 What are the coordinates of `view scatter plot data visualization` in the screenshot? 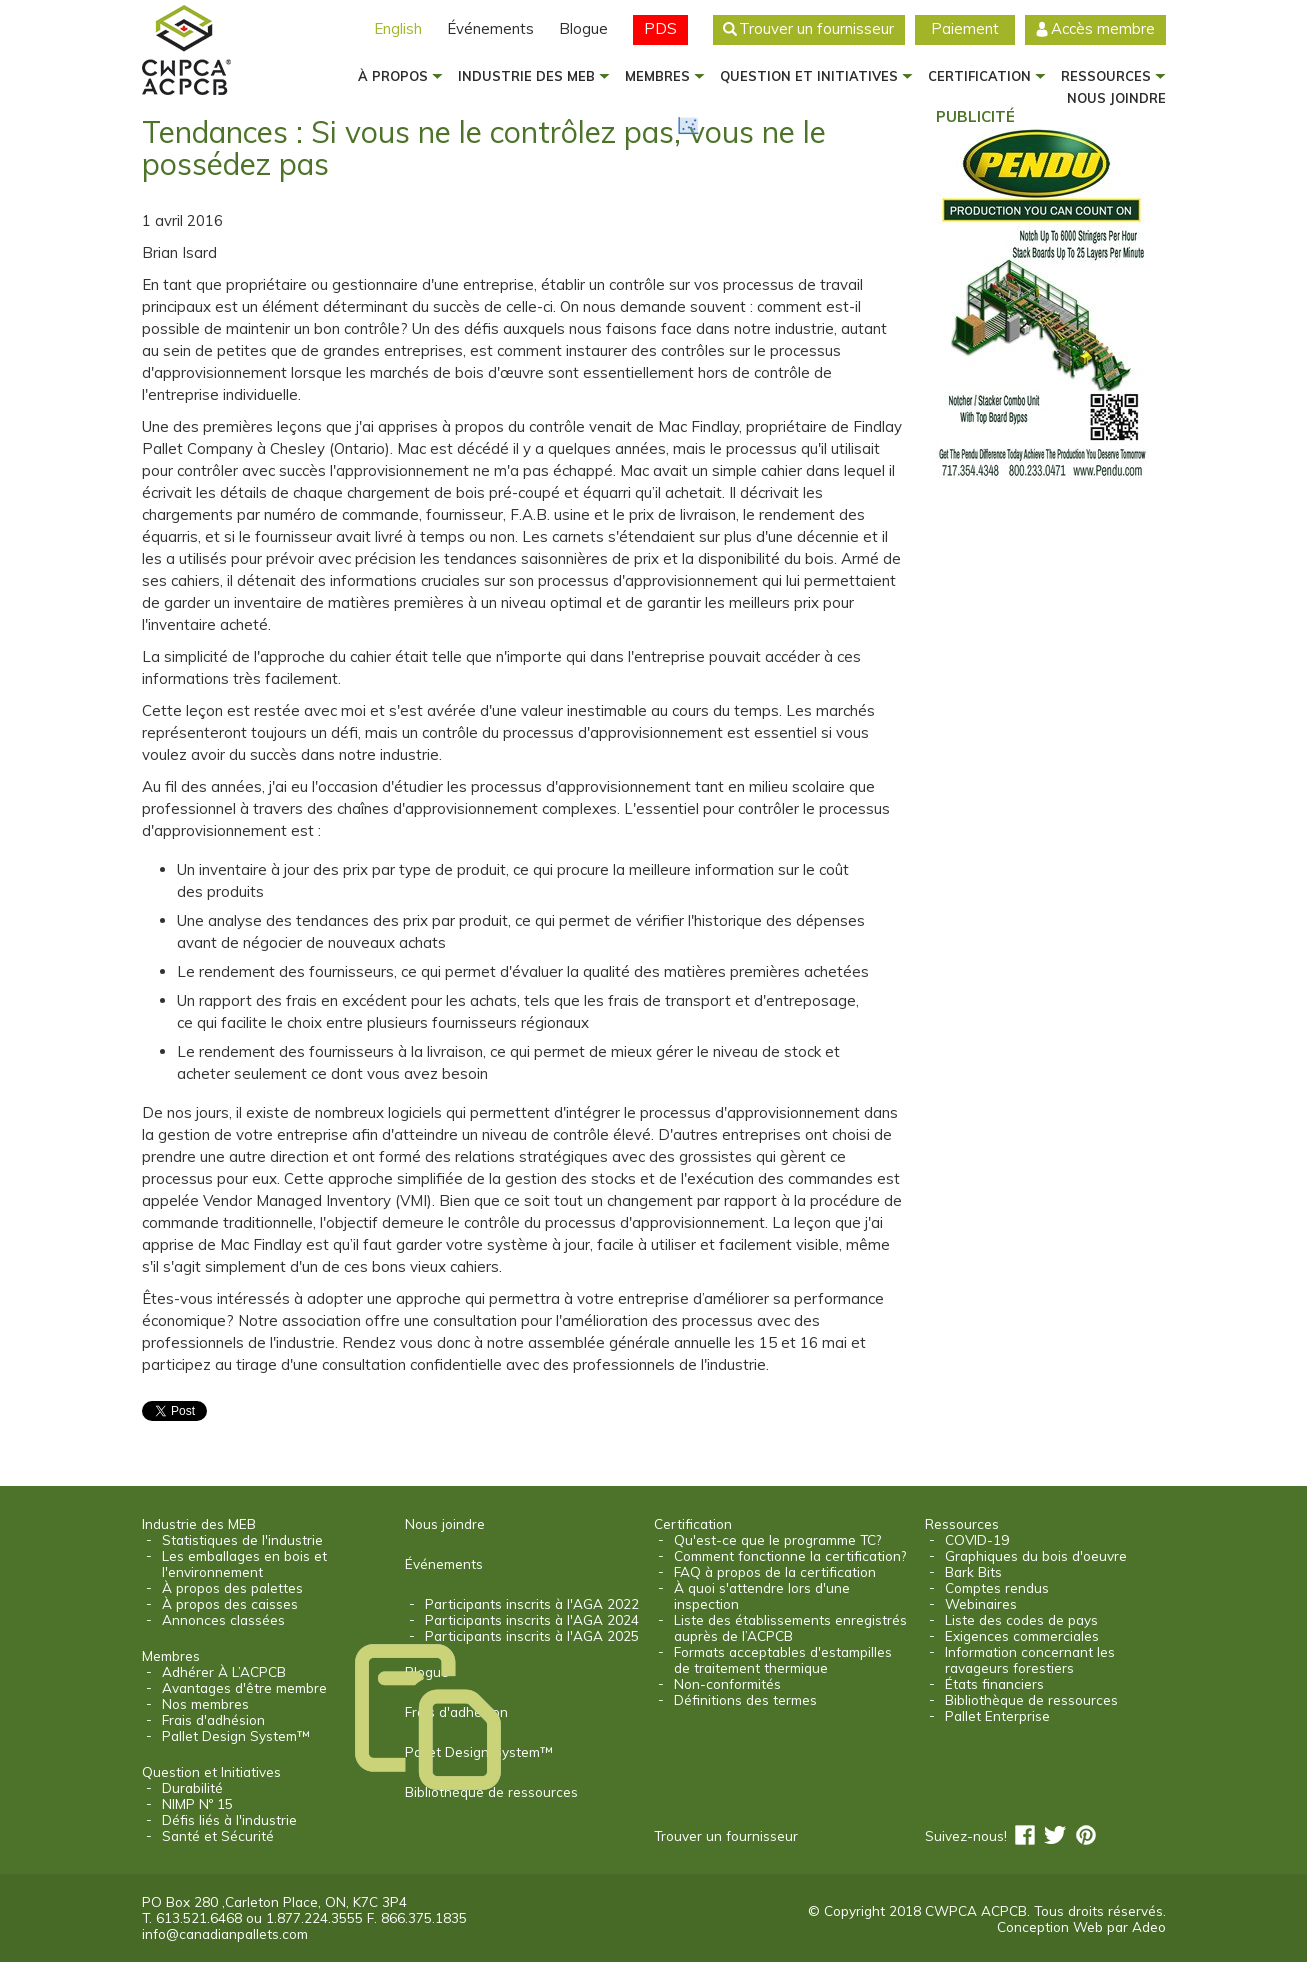 It's located at (688, 125).